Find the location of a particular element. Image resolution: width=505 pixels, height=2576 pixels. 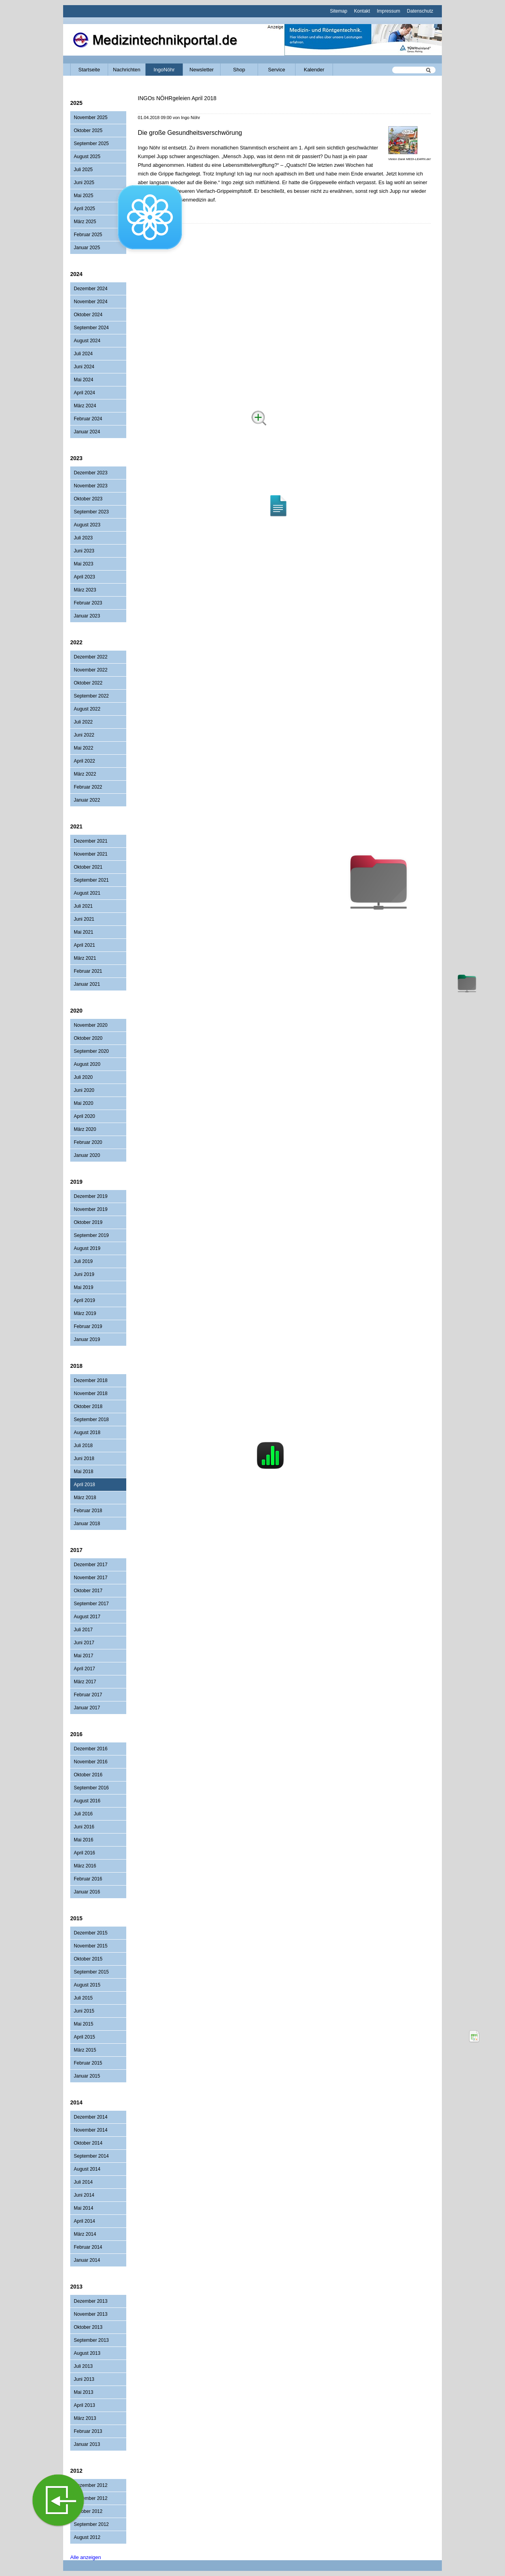

open apple numbers spreadsheet app is located at coordinates (270, 1455).